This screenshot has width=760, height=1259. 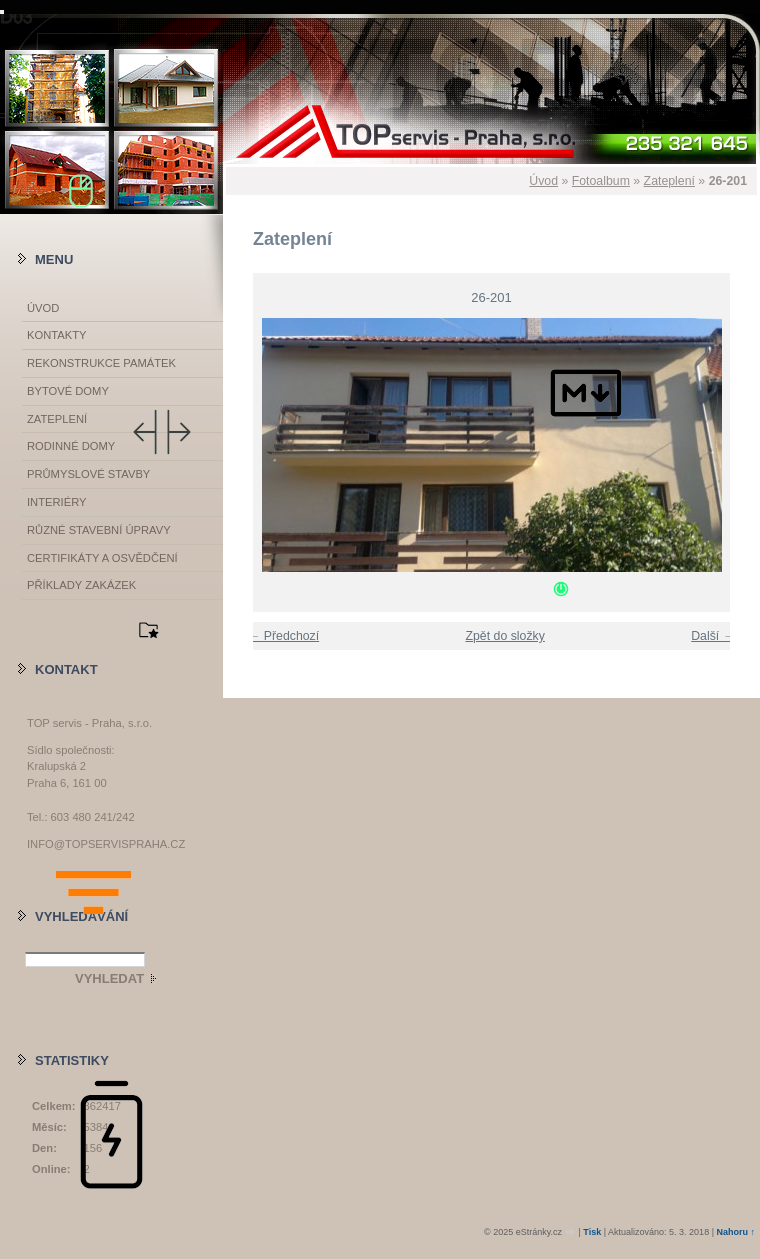 I want to click on indicates device is currently charging, so click(x=111, y=1136).